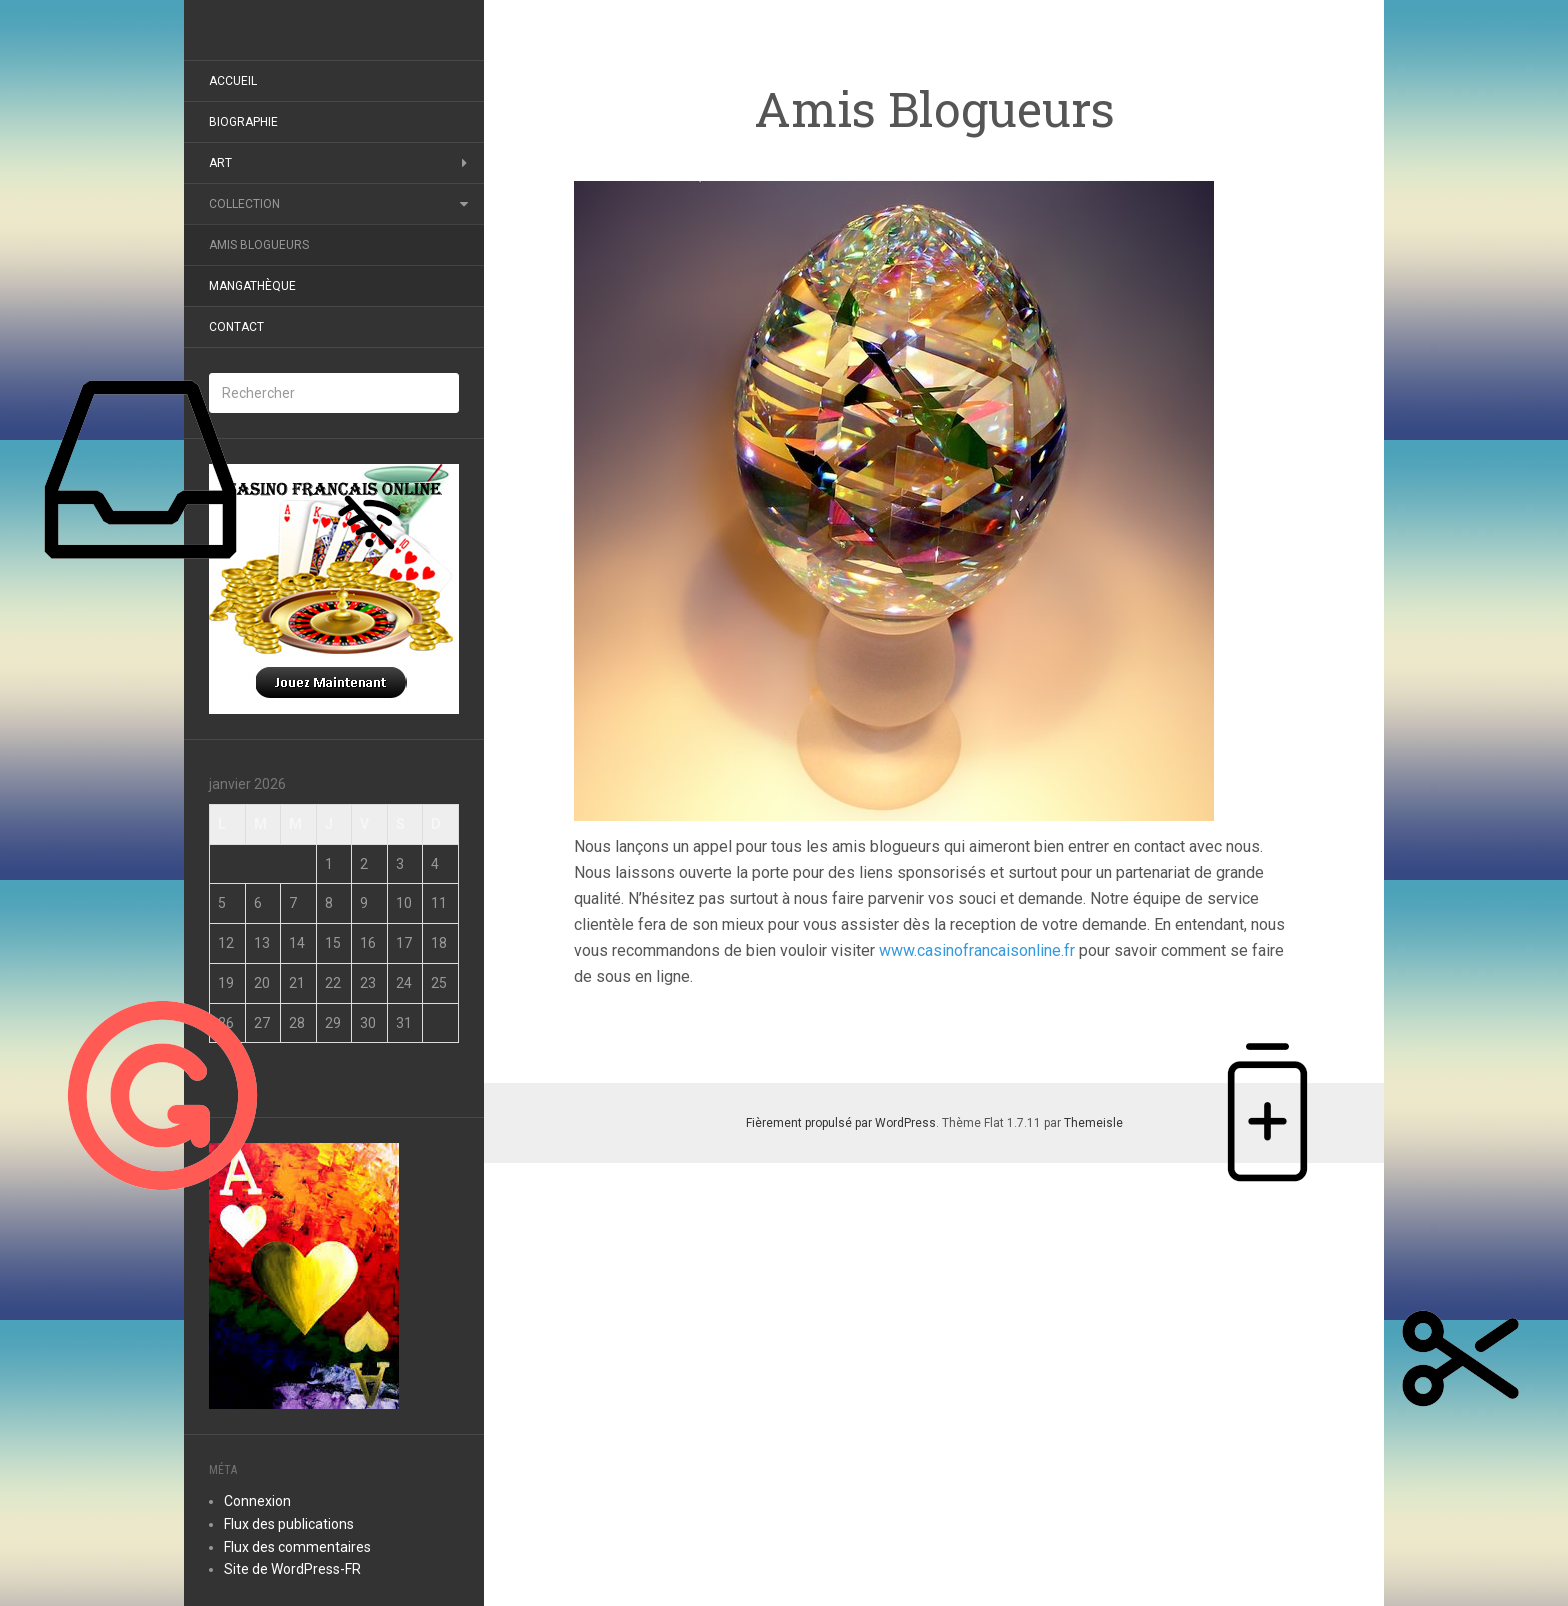 This screenshot has width=1568, height=1606. I want to click on cut selected content, so click(1458, 1358).